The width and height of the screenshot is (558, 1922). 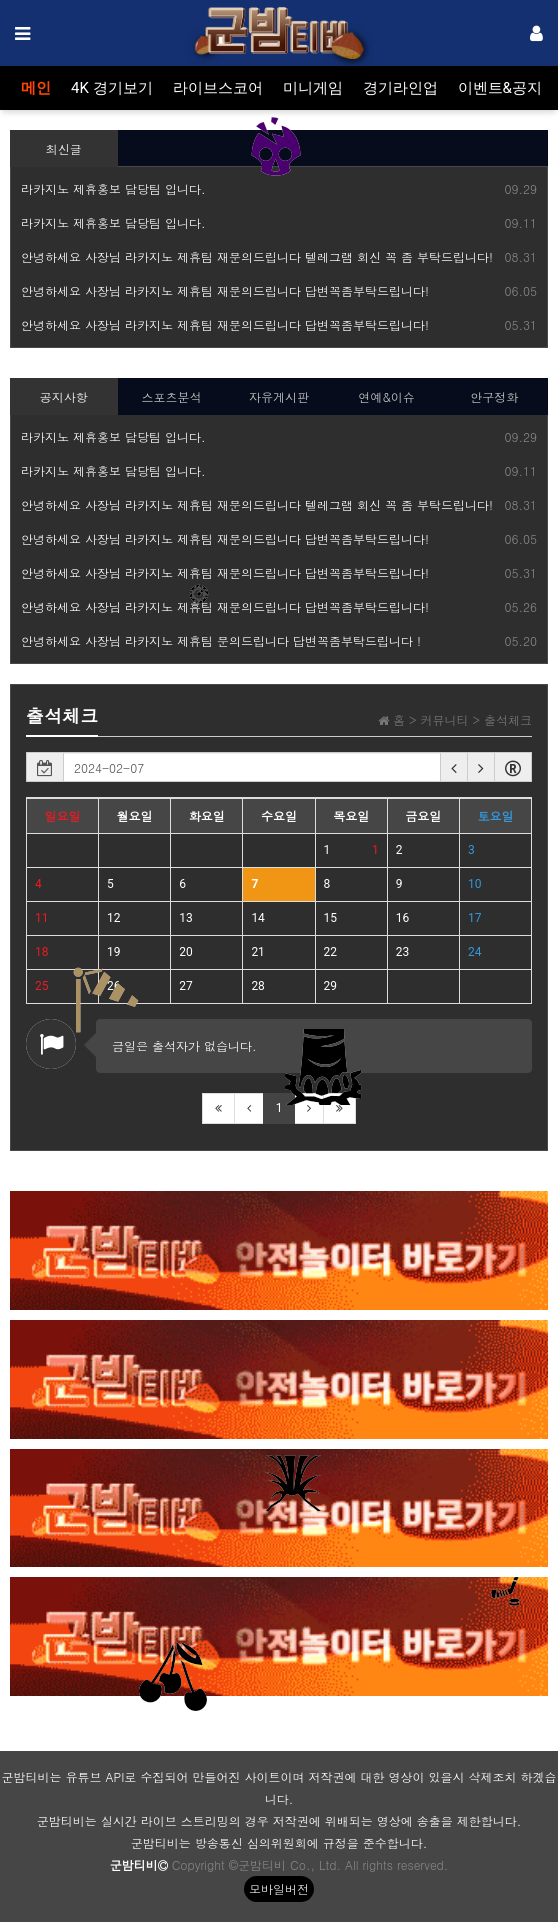 I want to click on view current wind conditions, so click(x=106, y=1000).